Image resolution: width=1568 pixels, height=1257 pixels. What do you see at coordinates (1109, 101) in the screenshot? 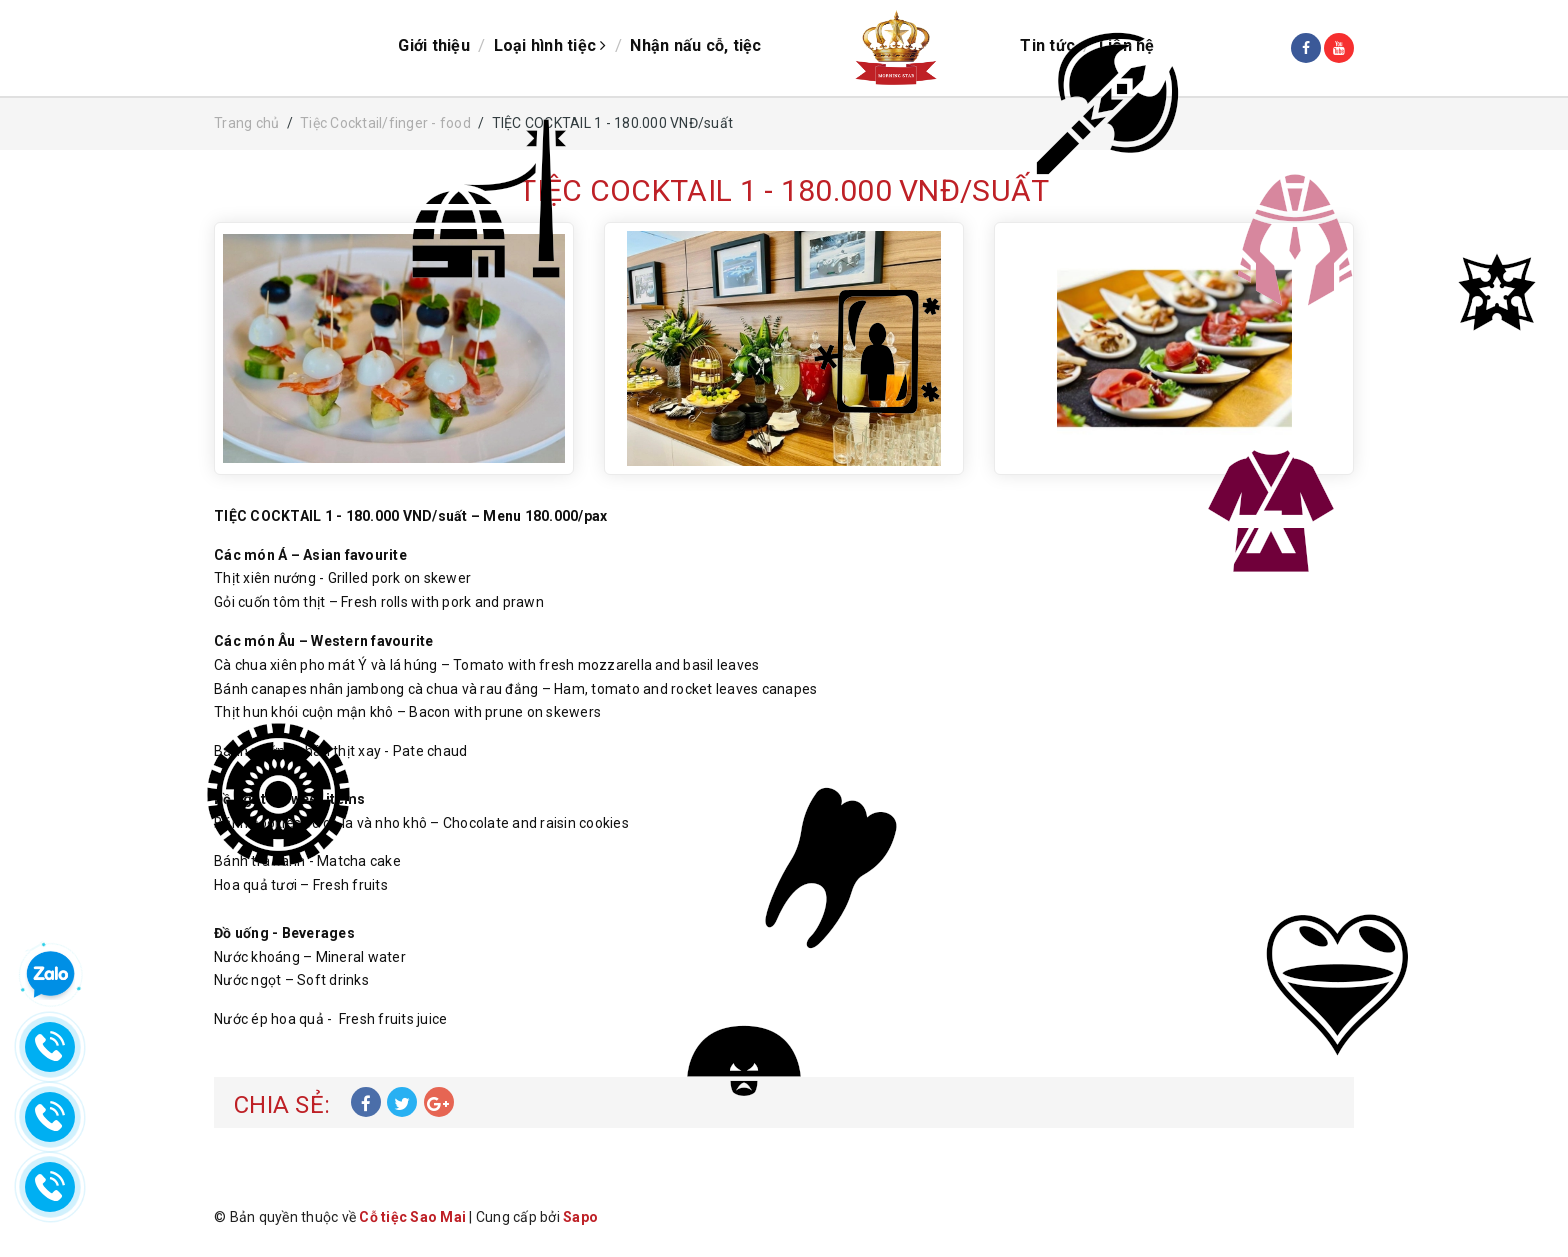
I see `select axe weapon or tool` at bounding box center [1109, 101].